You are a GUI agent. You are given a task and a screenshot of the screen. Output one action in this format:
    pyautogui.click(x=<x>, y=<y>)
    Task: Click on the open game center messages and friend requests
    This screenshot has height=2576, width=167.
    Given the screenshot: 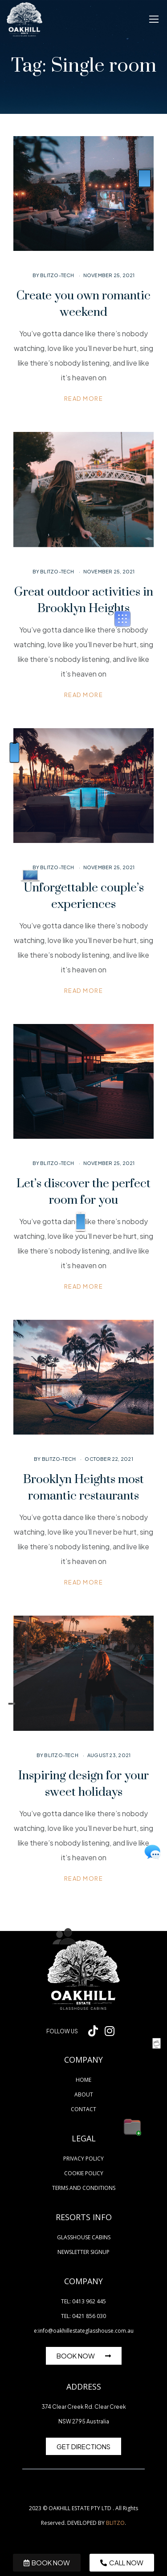 What is the action you would take?
    pyautogui.click(x=152, y=1852)
    